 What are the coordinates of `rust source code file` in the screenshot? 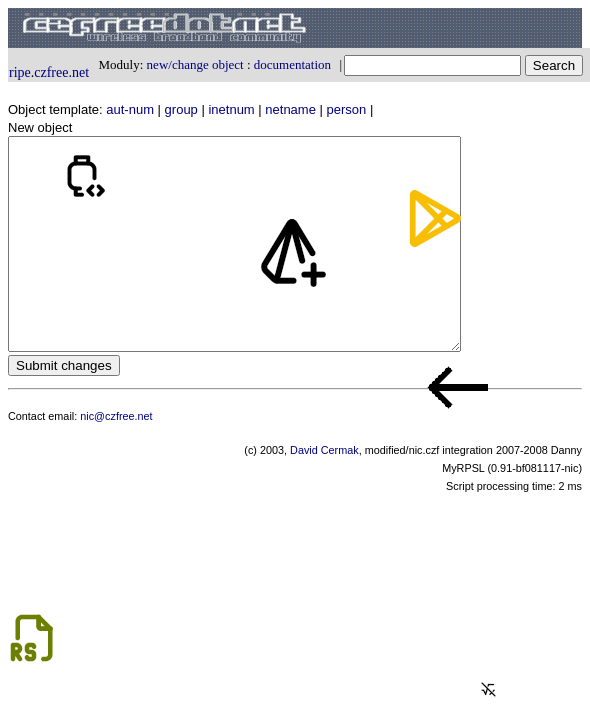 It's located at (34, 638).